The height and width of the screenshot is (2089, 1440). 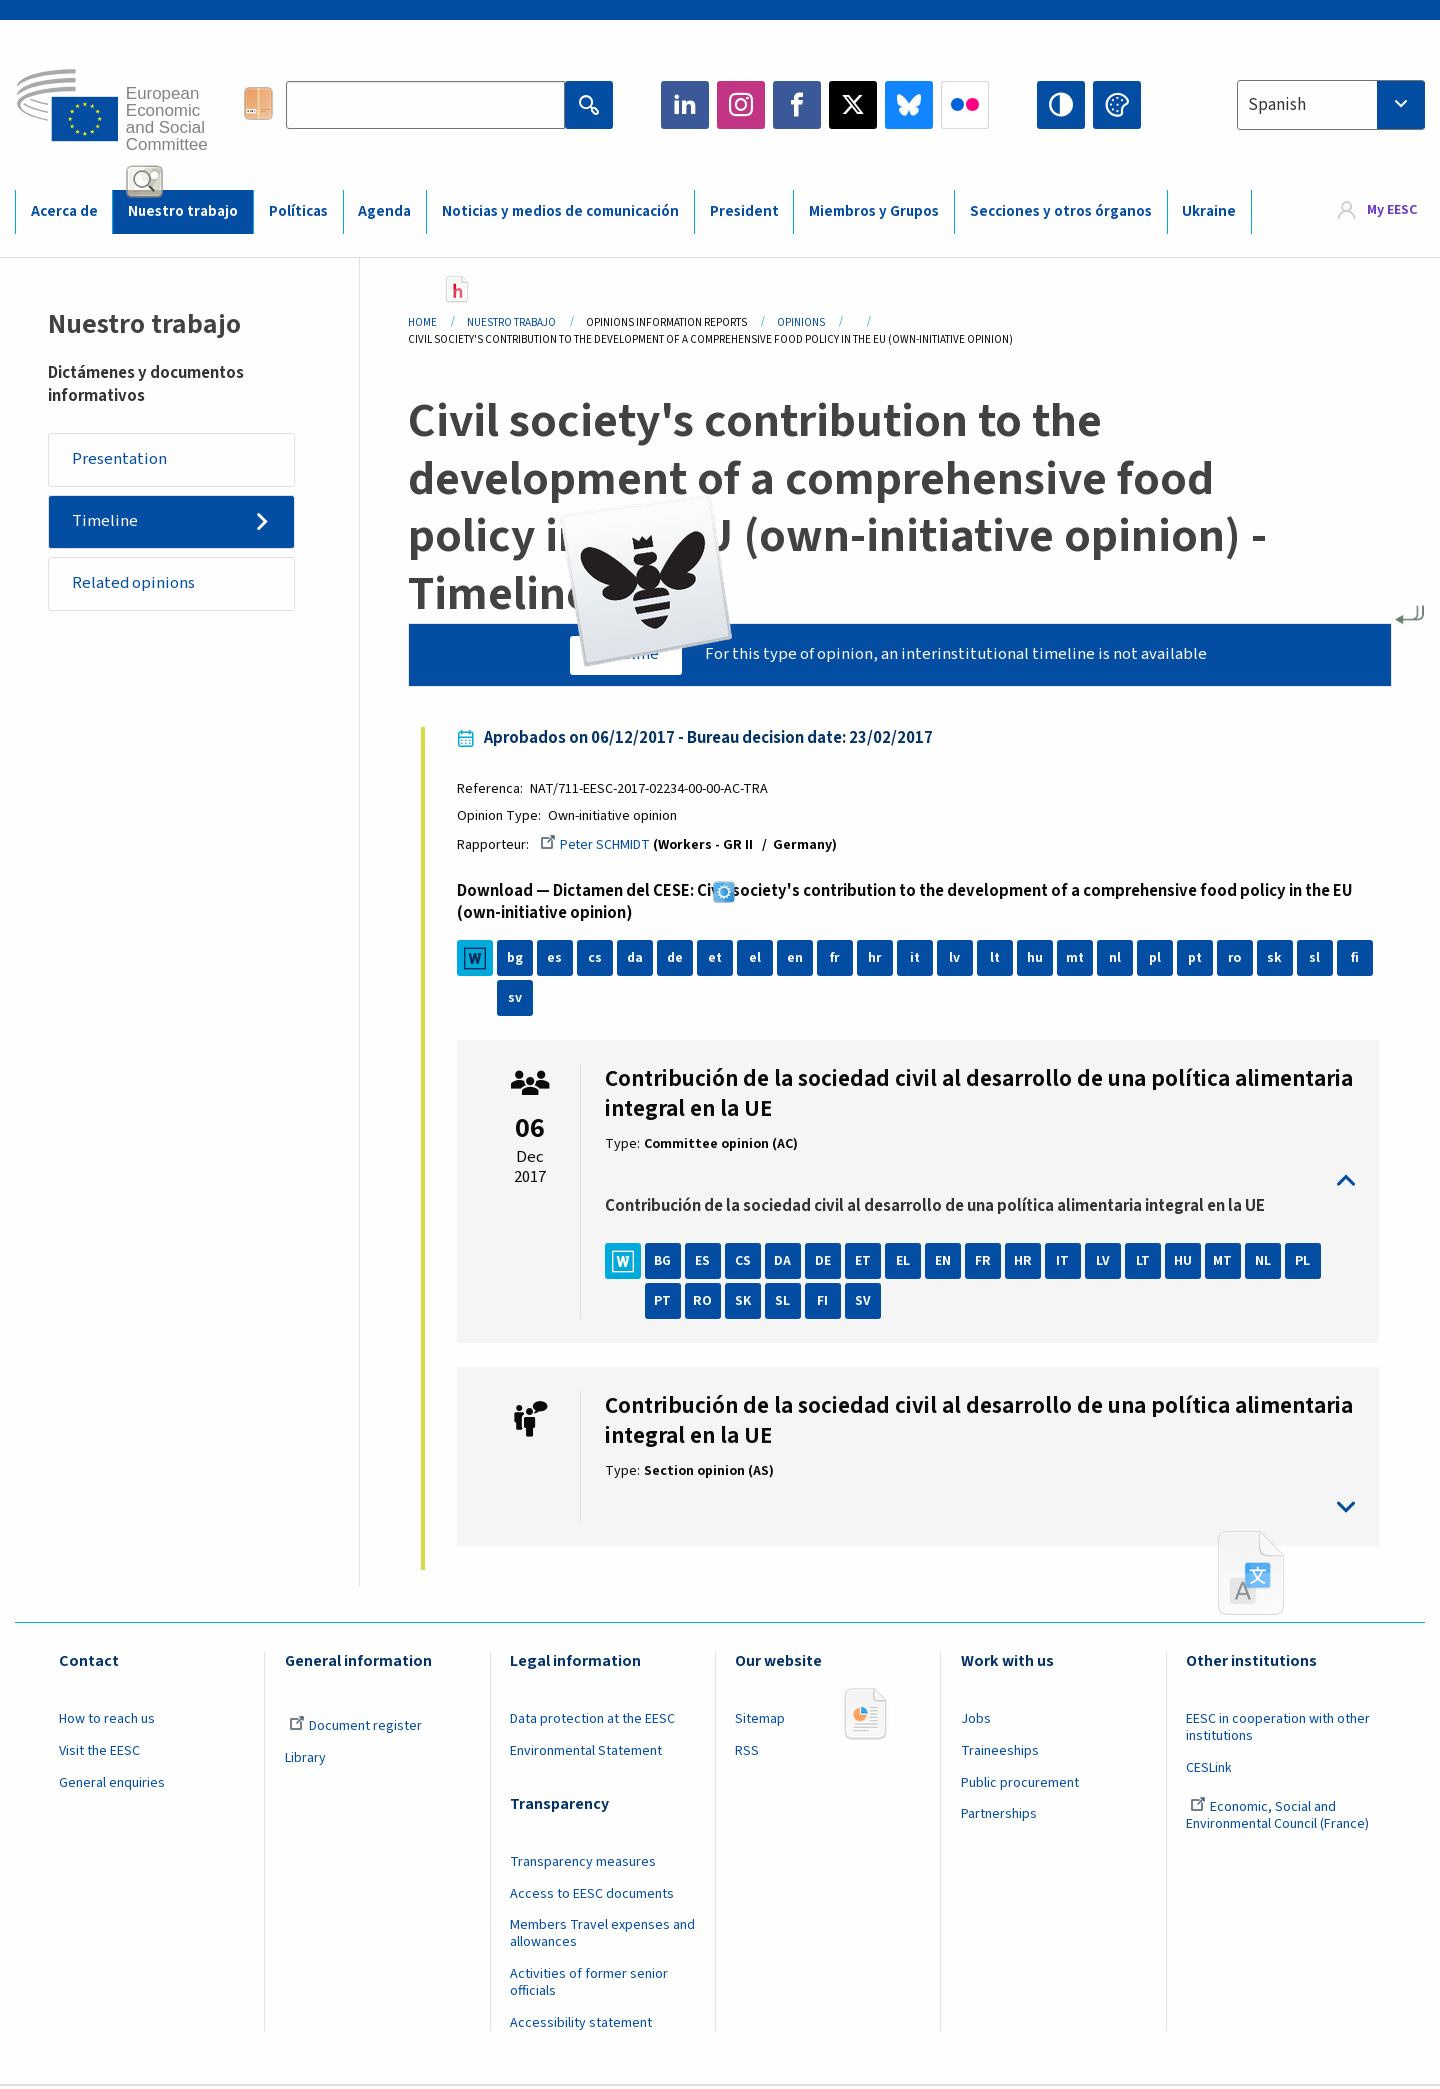 I want to click on a compressed archive or package file, so click(x=258, y=103).